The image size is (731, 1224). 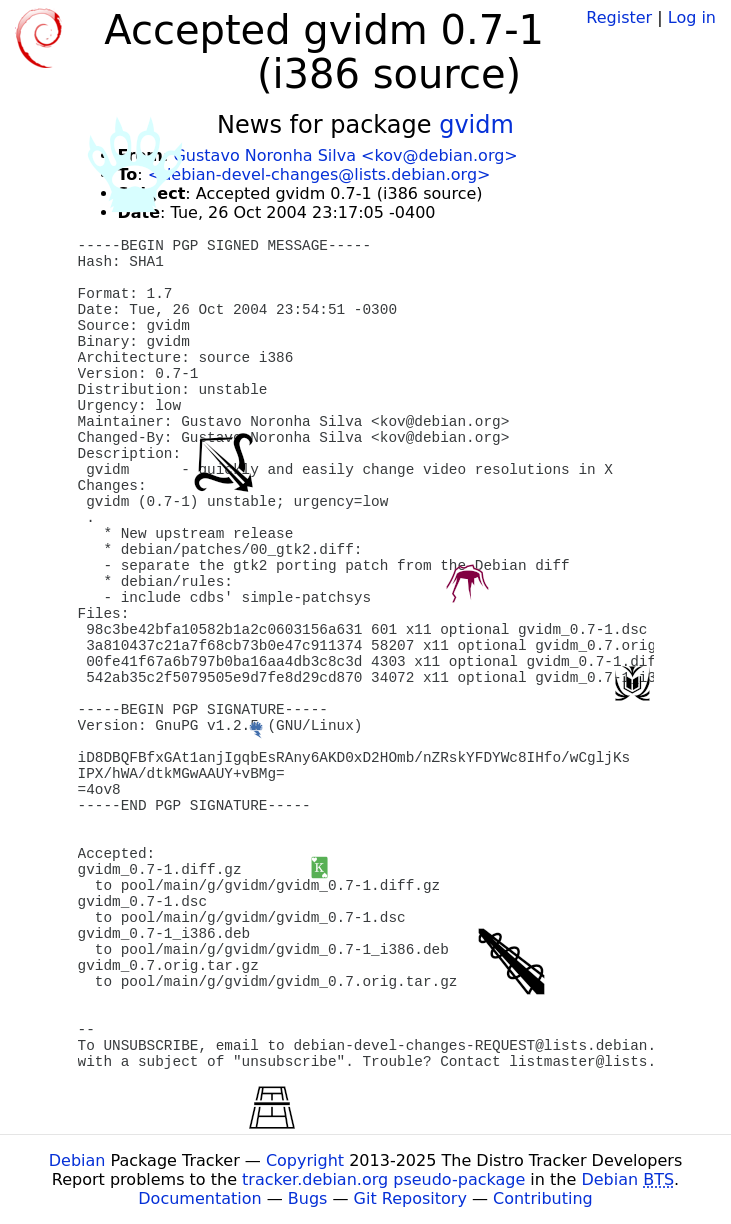 What do you see at coordinates (272, 1106) in the screenshot?
I see `view tennis court availability` at bounding box center [272, 1106].